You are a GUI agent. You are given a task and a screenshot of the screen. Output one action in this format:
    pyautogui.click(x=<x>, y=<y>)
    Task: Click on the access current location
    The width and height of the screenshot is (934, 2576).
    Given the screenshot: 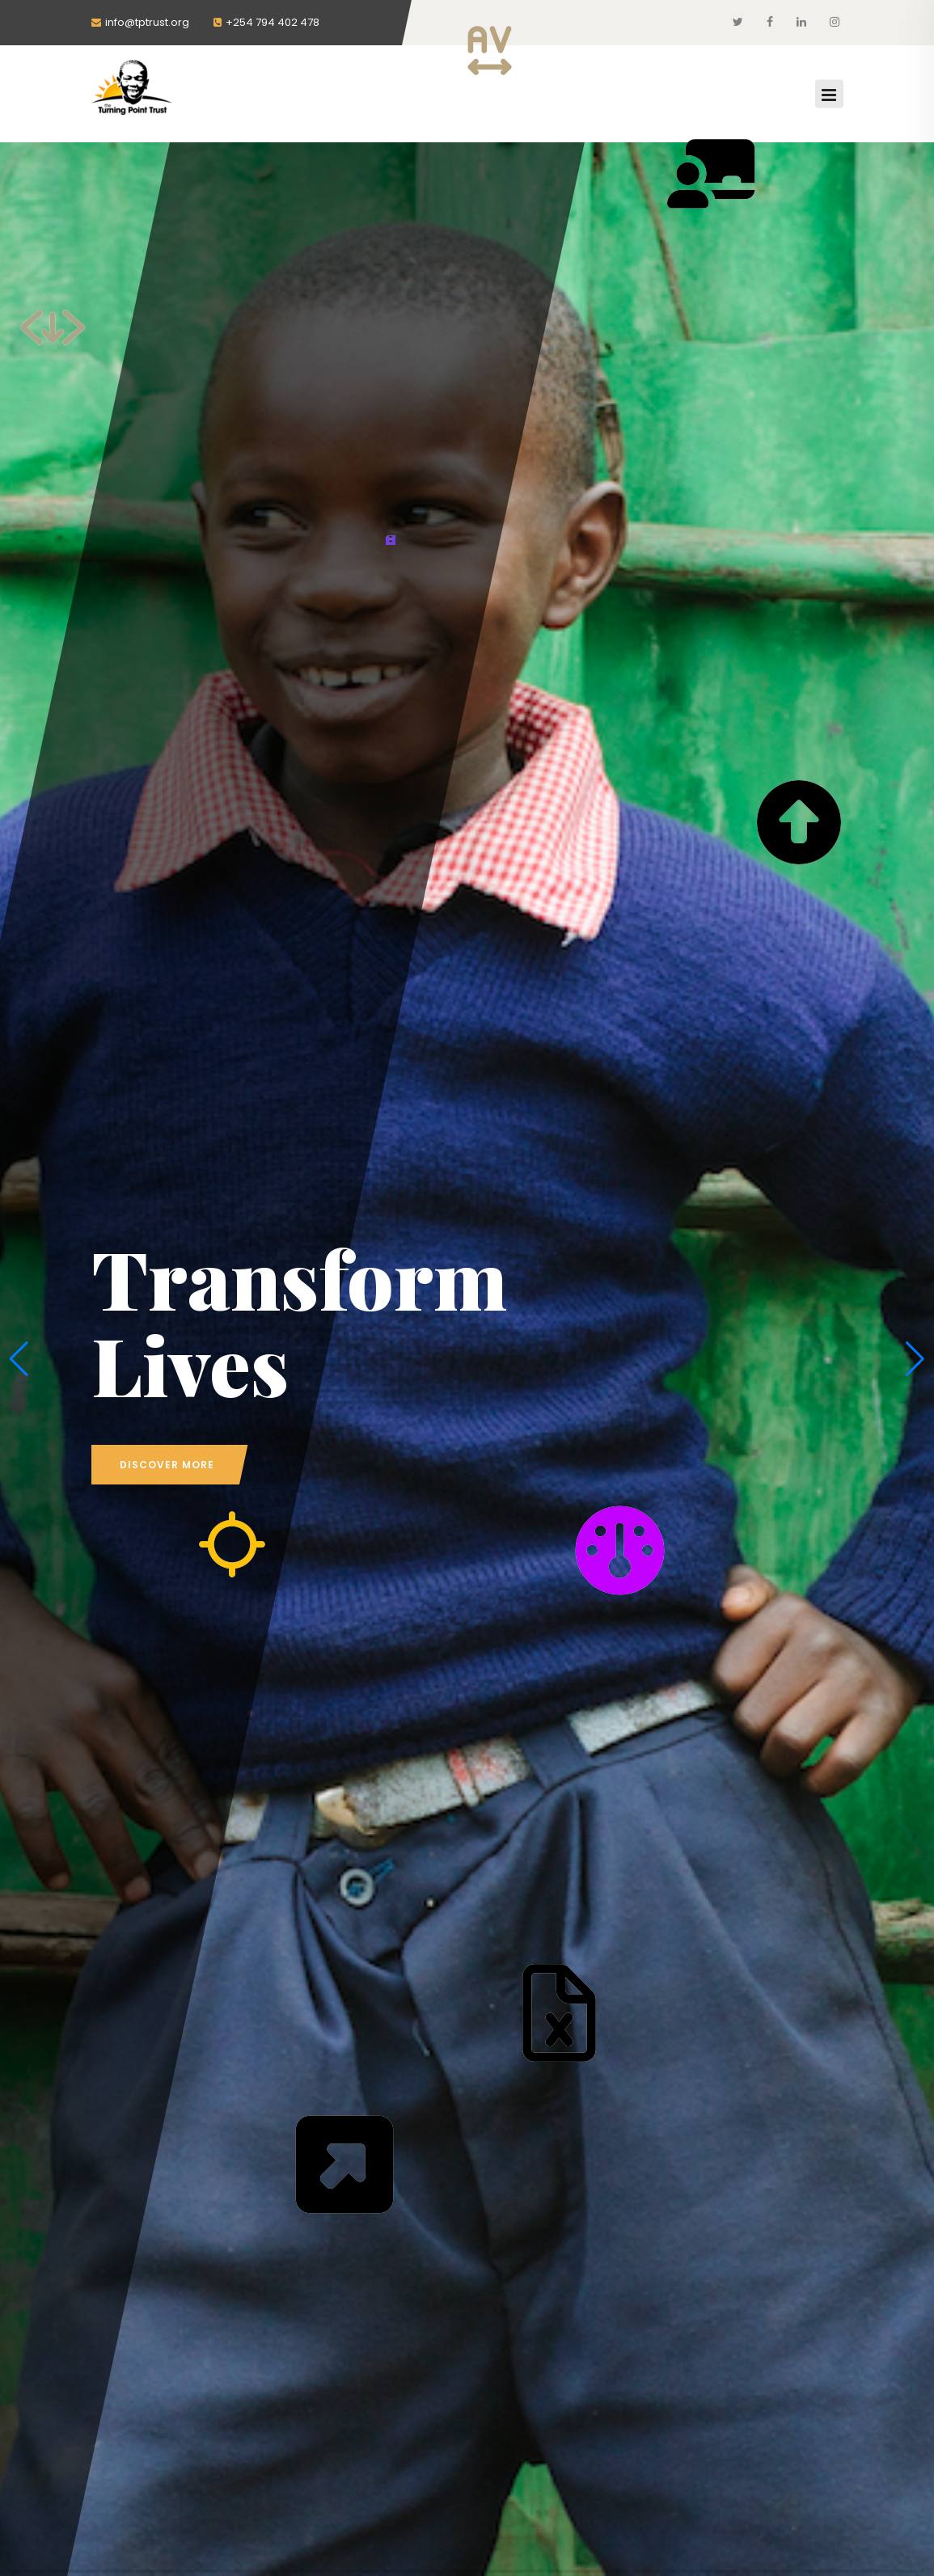 What is the action you would take?
    pyautogui.click(x=232, y=1544)
    